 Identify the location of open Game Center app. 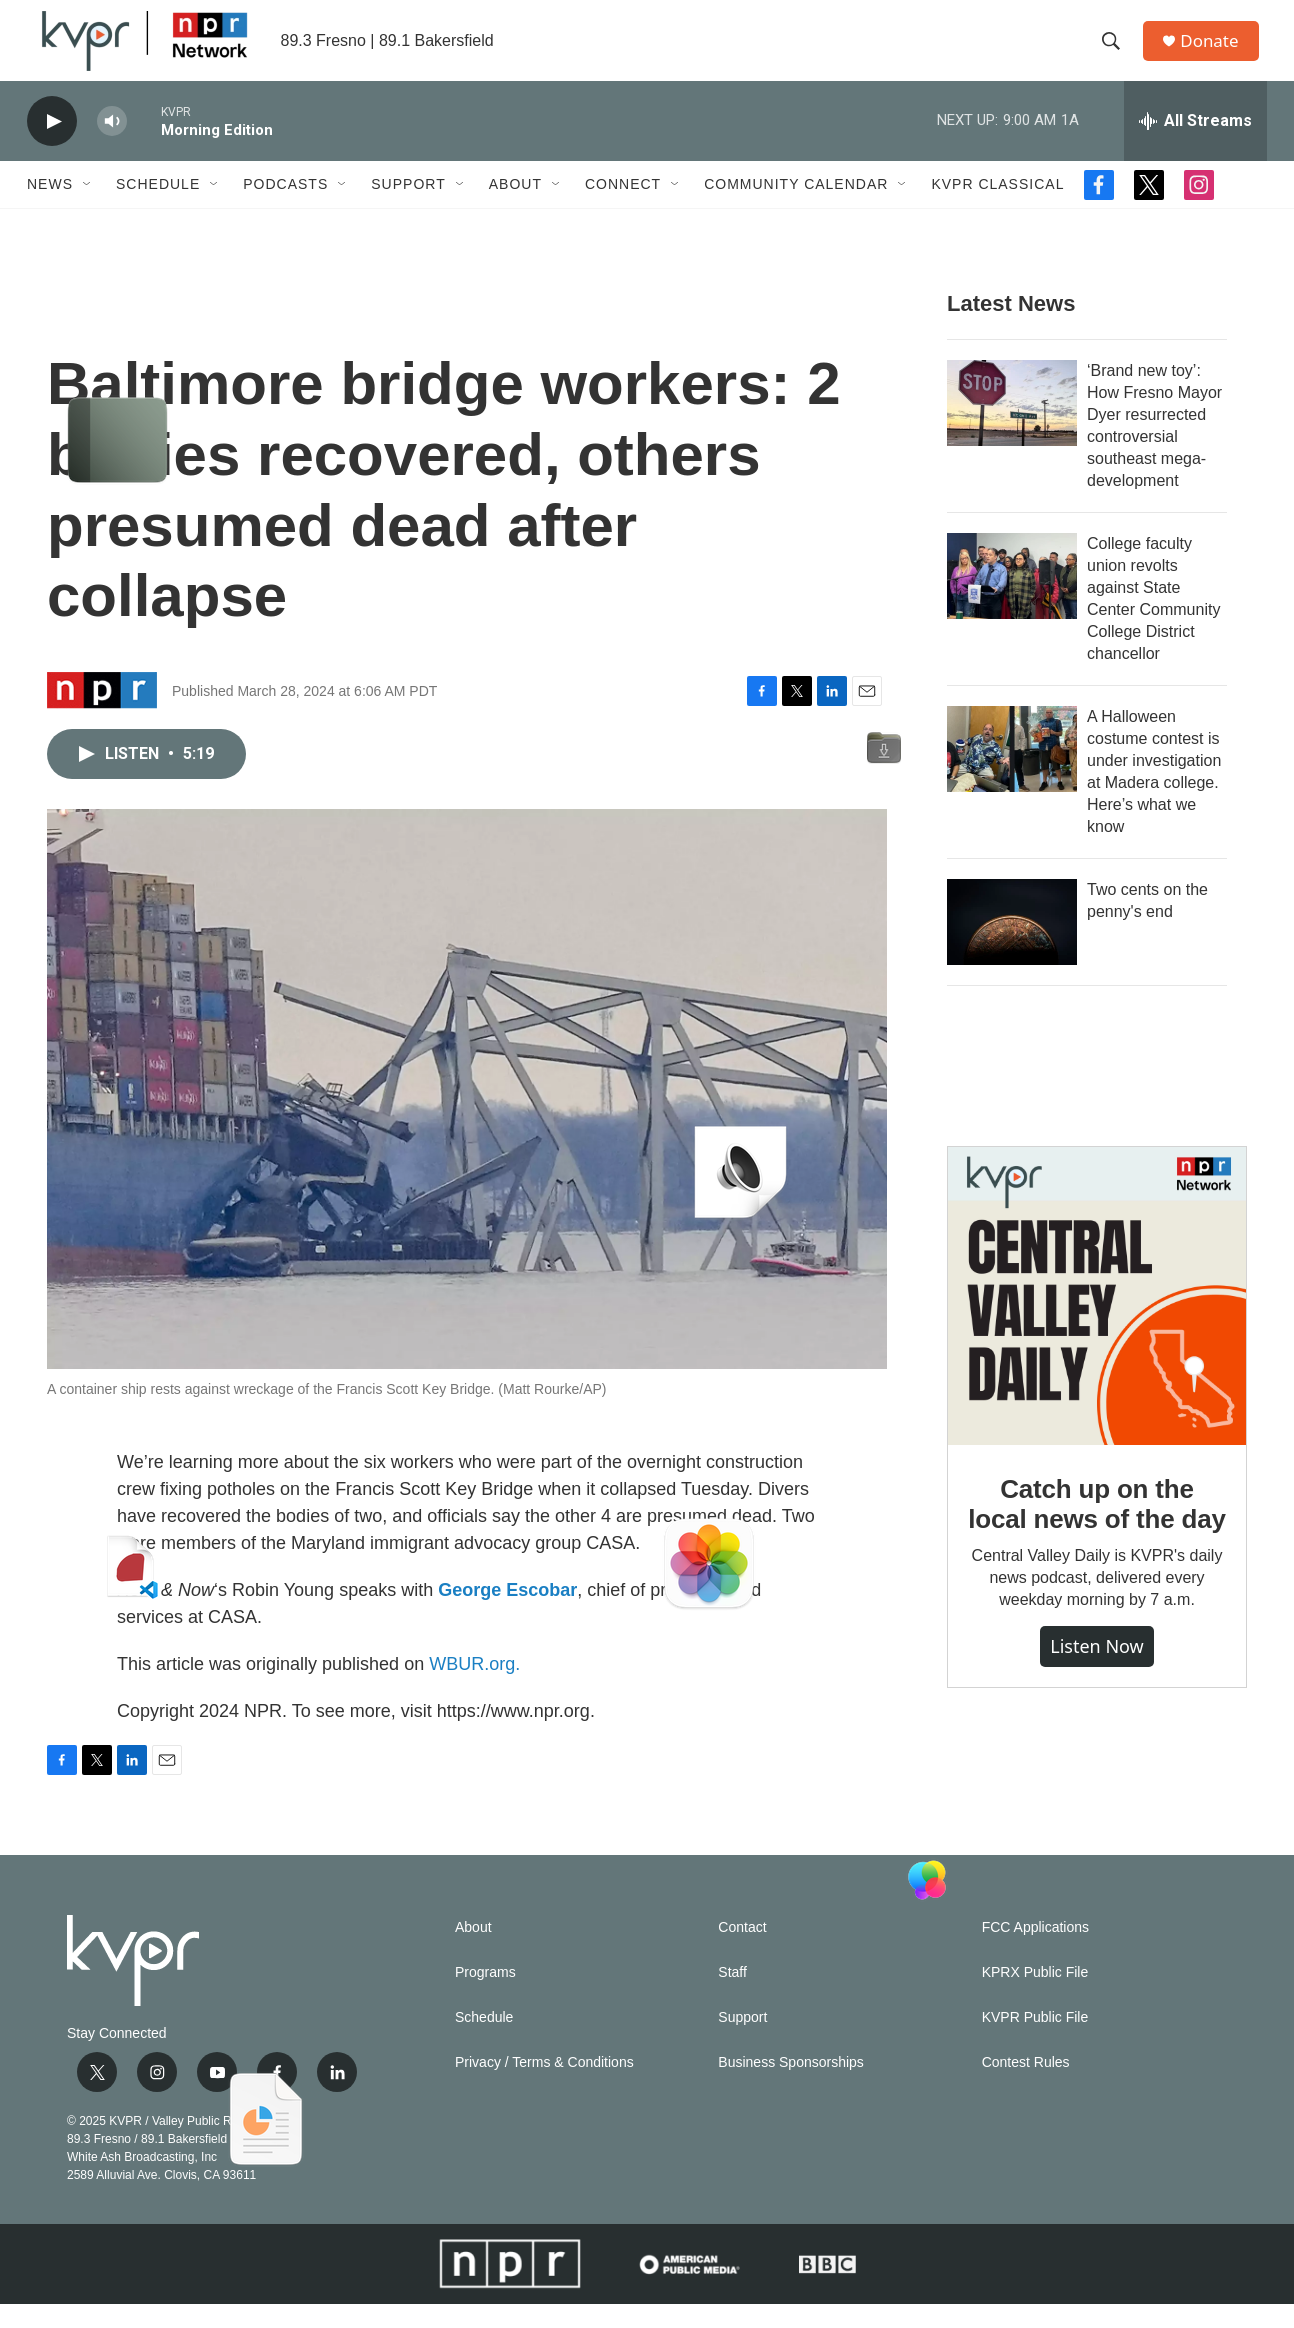
(927, 1880).